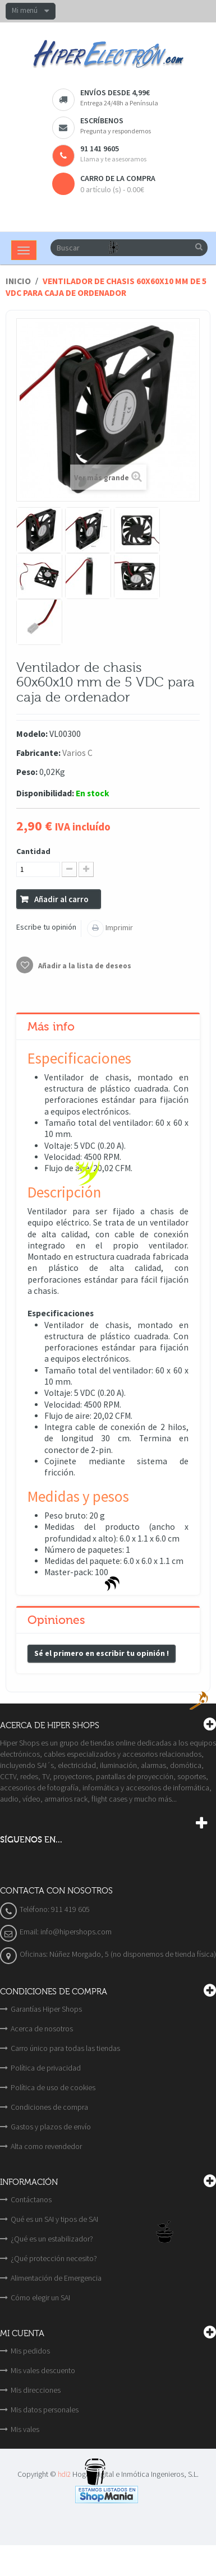 This screenshot has width=216, height=2576. Describe the element at coordinates (164, 2231) in the screenshot. I see `start a new project or initiative` at that location.